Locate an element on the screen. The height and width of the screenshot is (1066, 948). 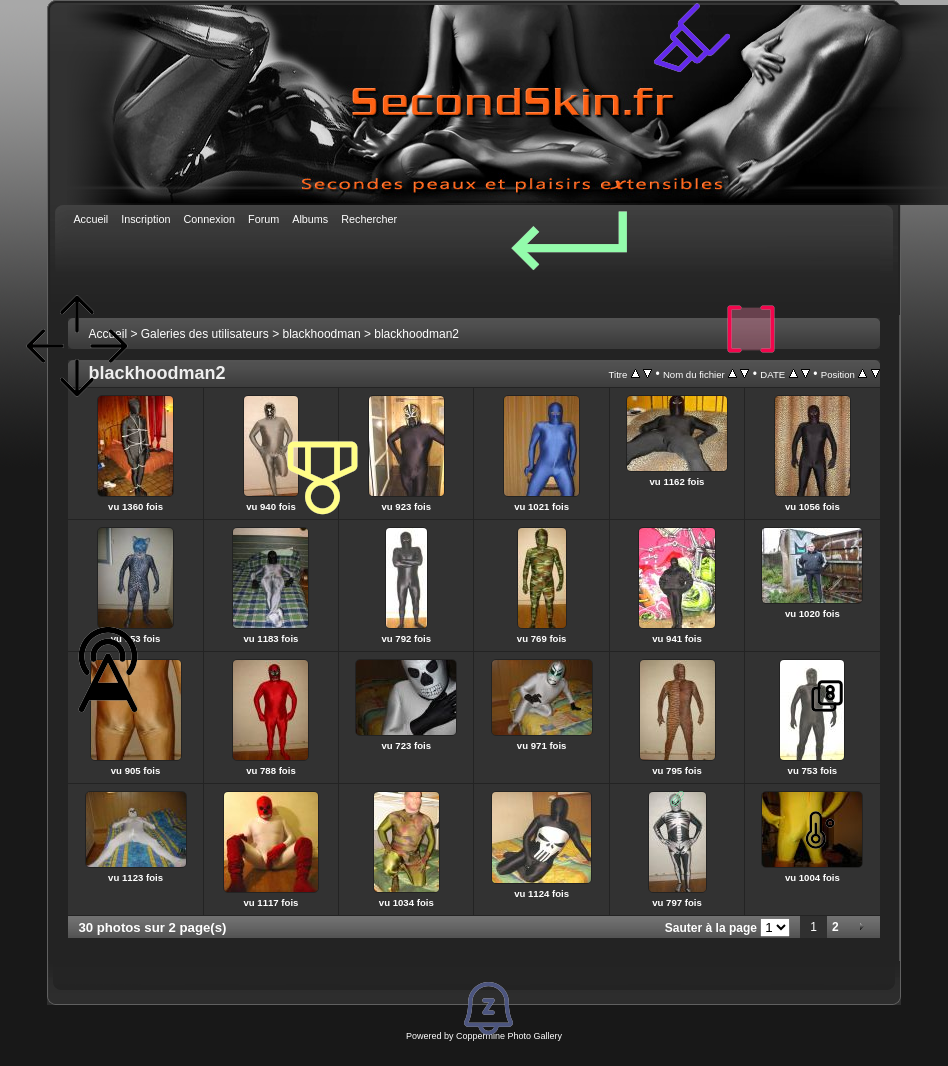
attach a file to your message is located at coordinates (677, 798).